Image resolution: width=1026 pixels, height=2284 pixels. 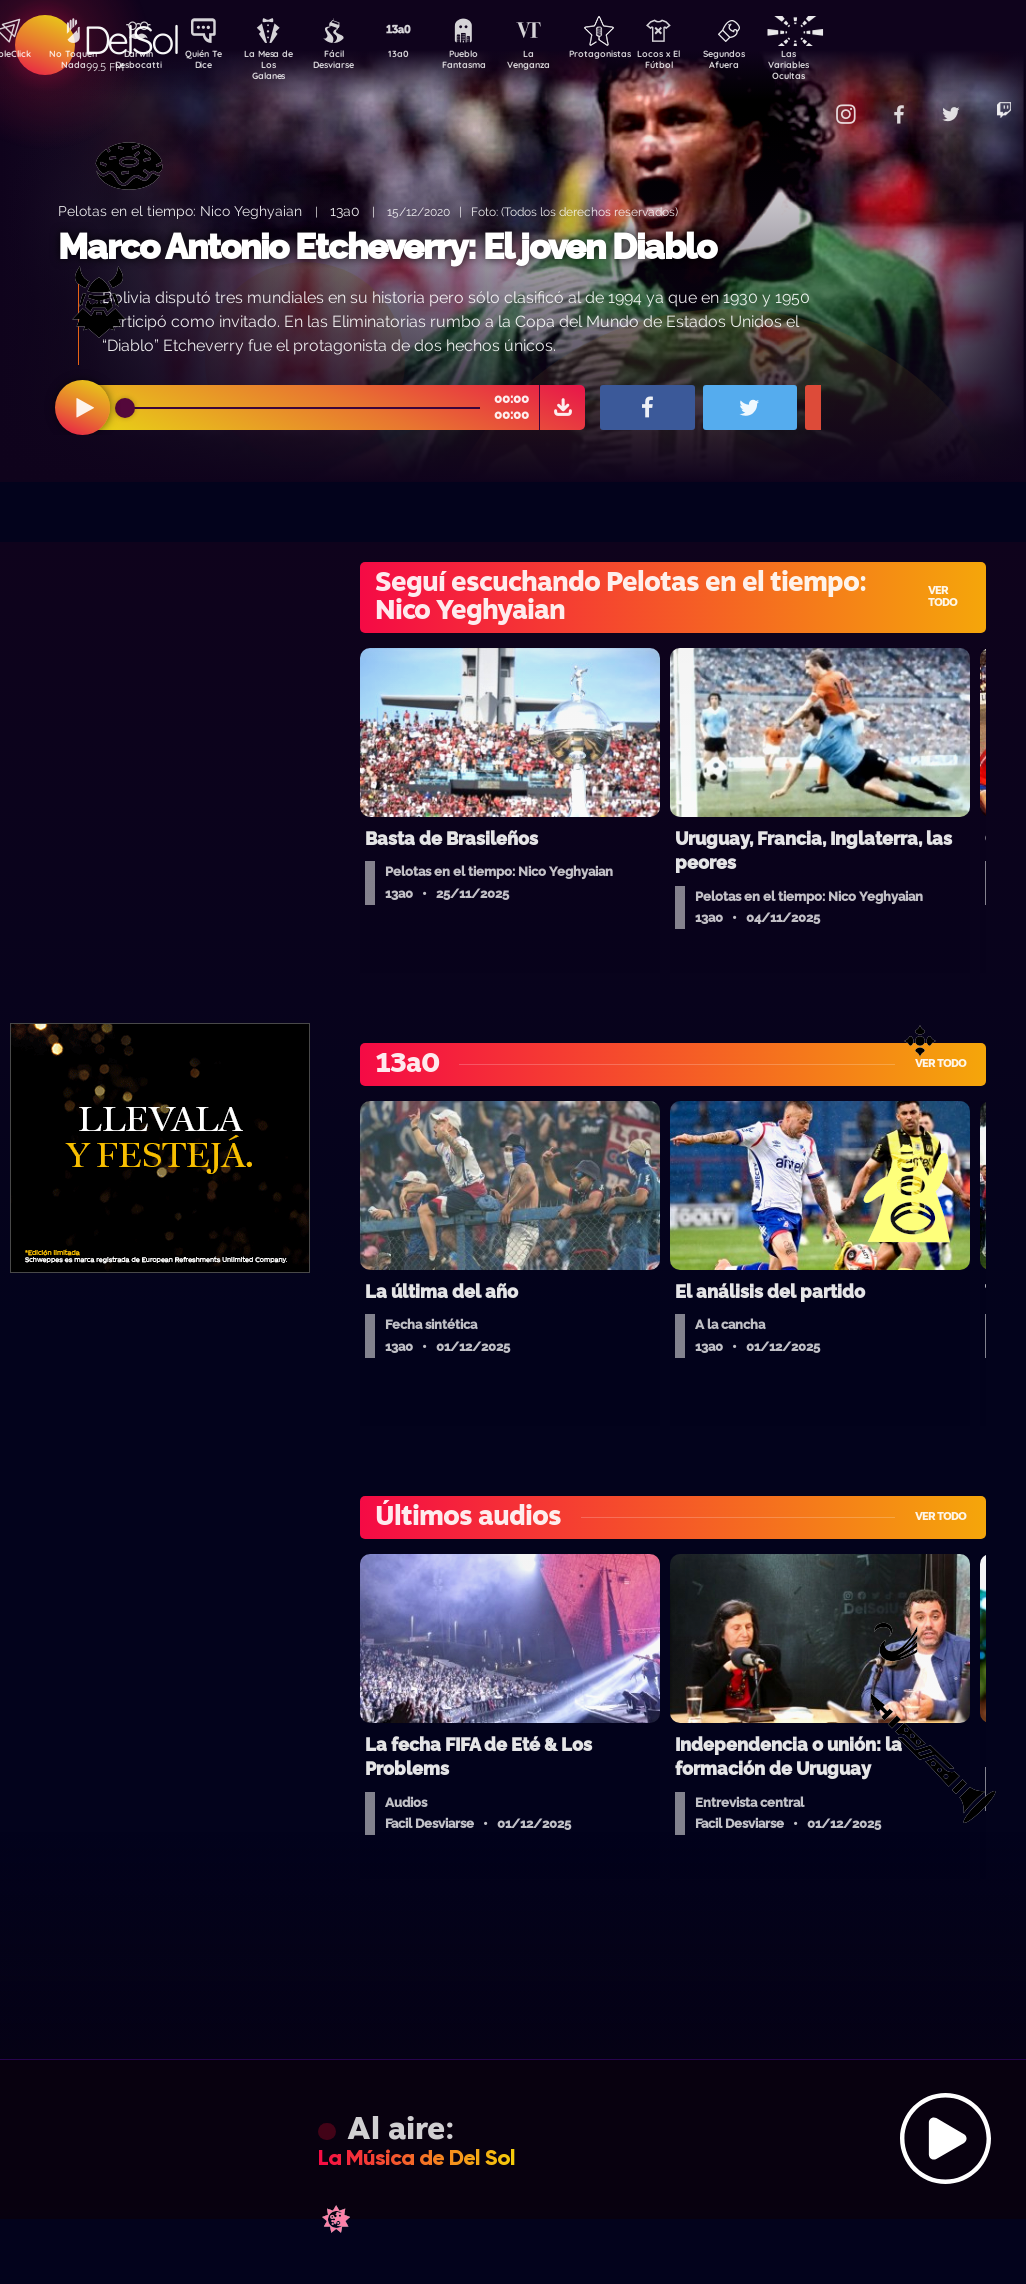 I want to click on access food or bakery category, so click(x=129, y=166).